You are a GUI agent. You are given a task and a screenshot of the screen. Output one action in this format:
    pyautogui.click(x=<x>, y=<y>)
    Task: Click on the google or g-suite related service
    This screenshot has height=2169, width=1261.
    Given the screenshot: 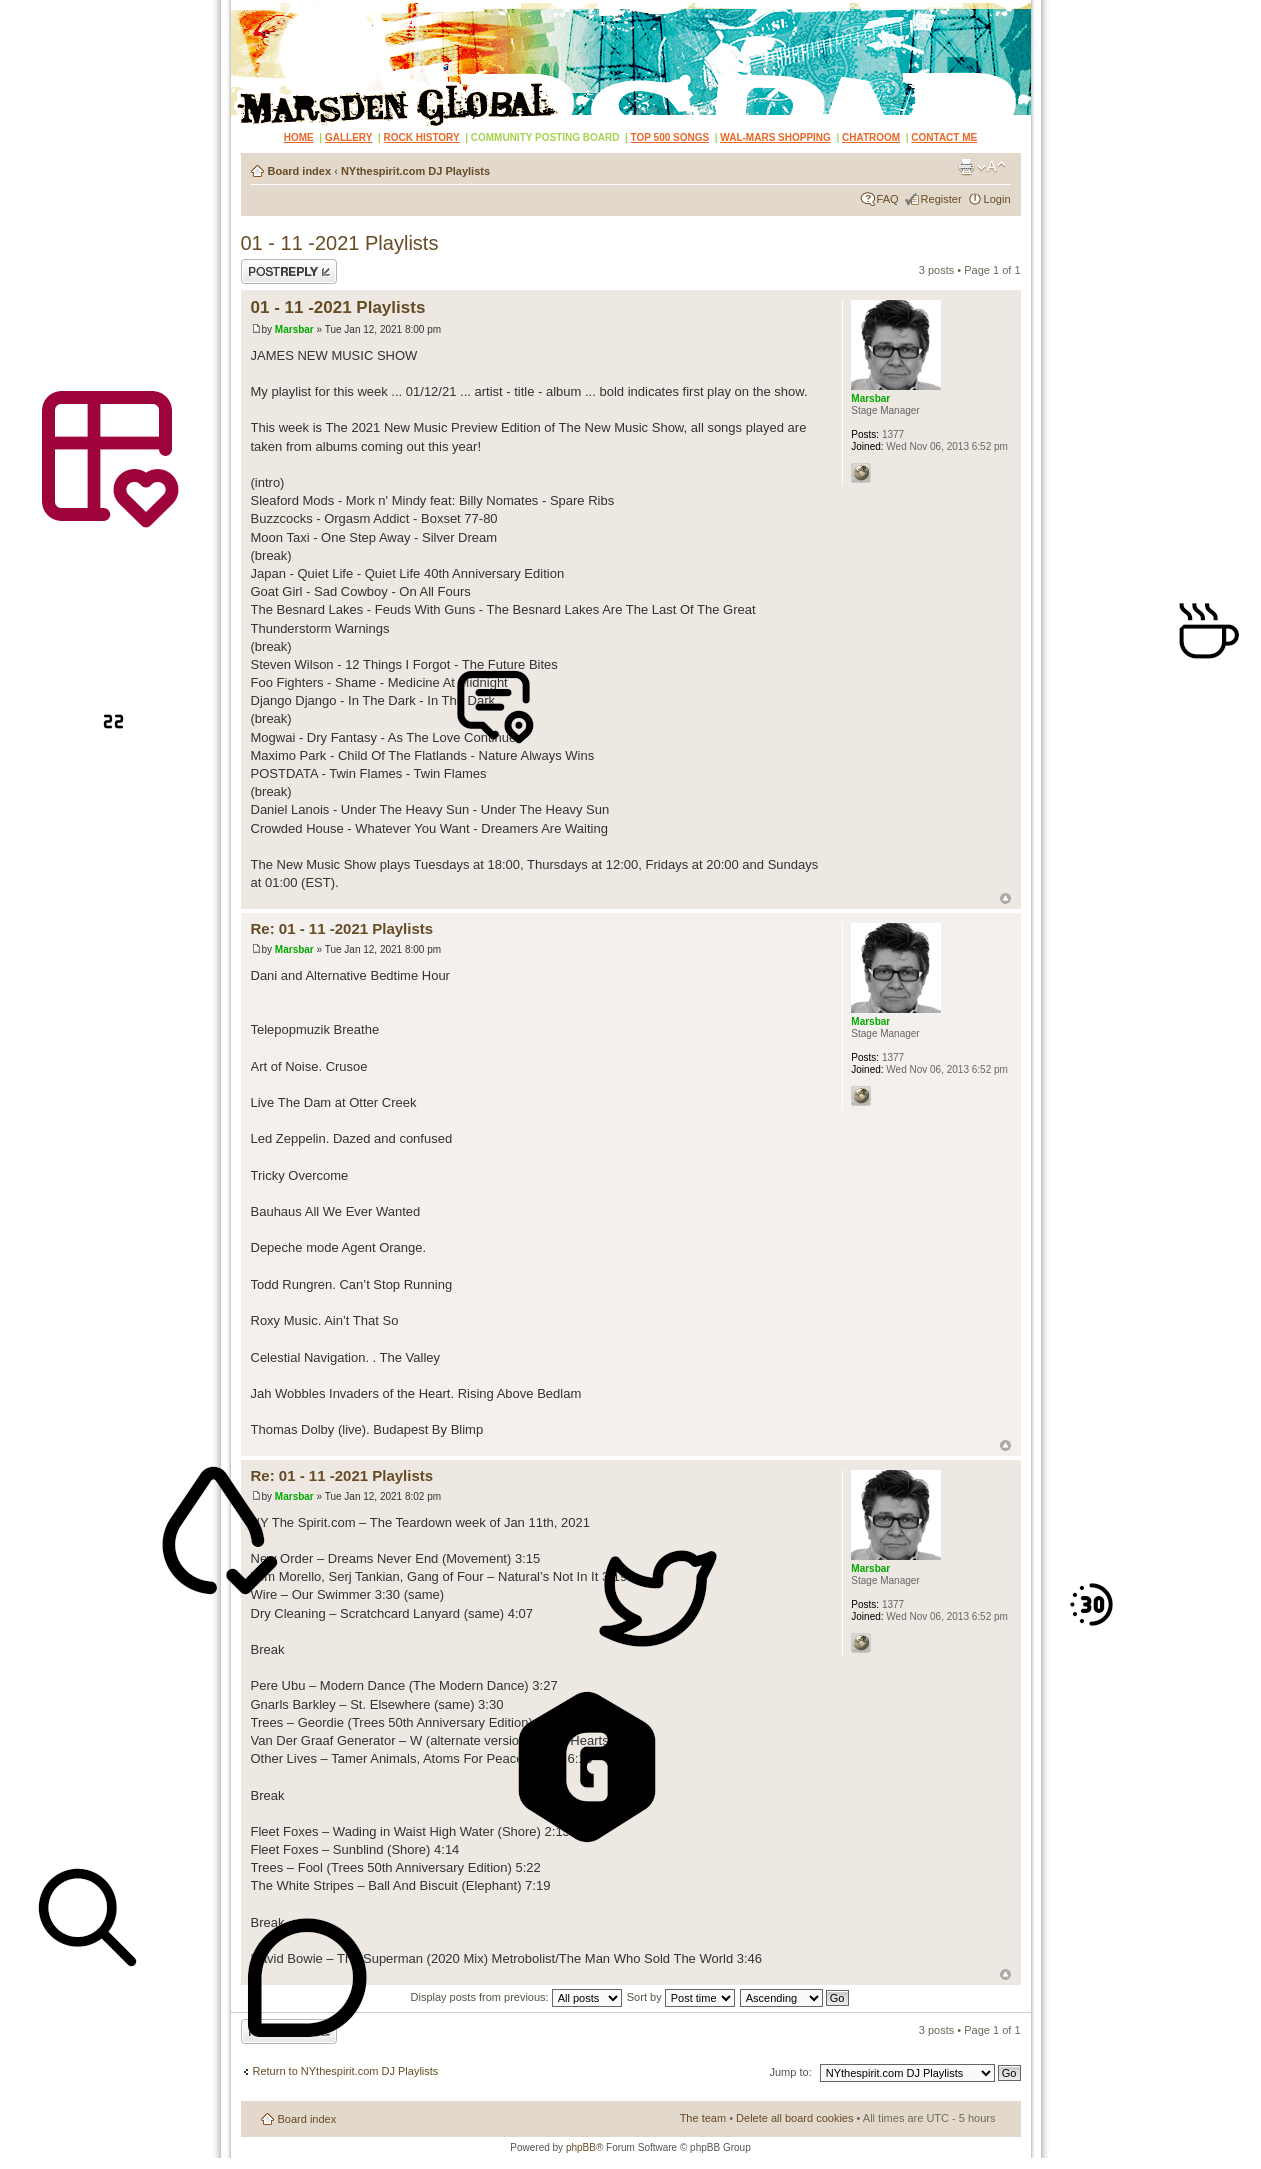 What is the action you would take?
    pyautogui.click(x=587, y=1767)
    